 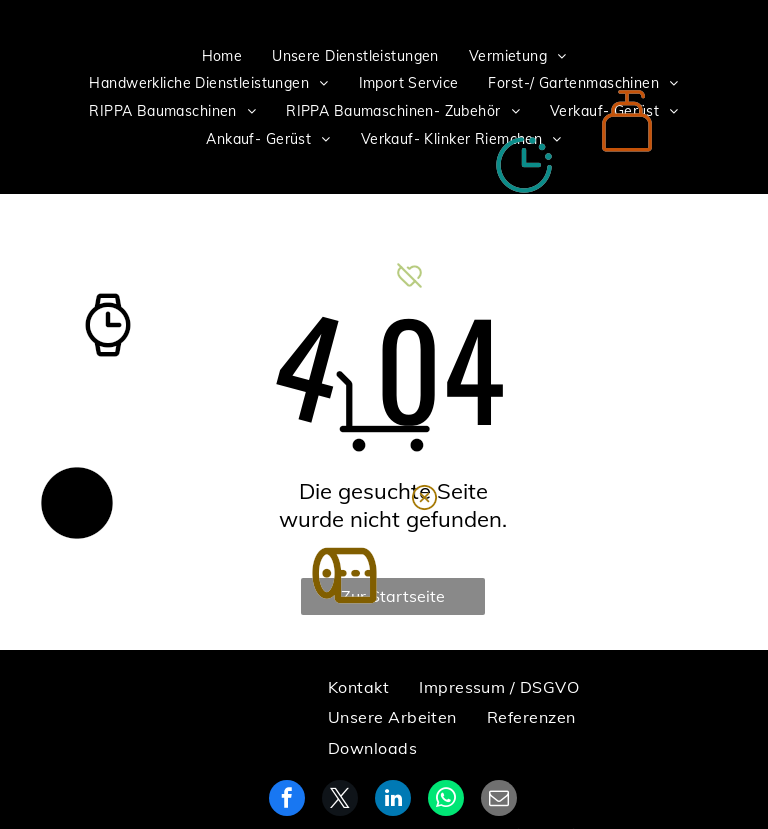 I want to click on view time or clock settings, so click(x=108, y=325).